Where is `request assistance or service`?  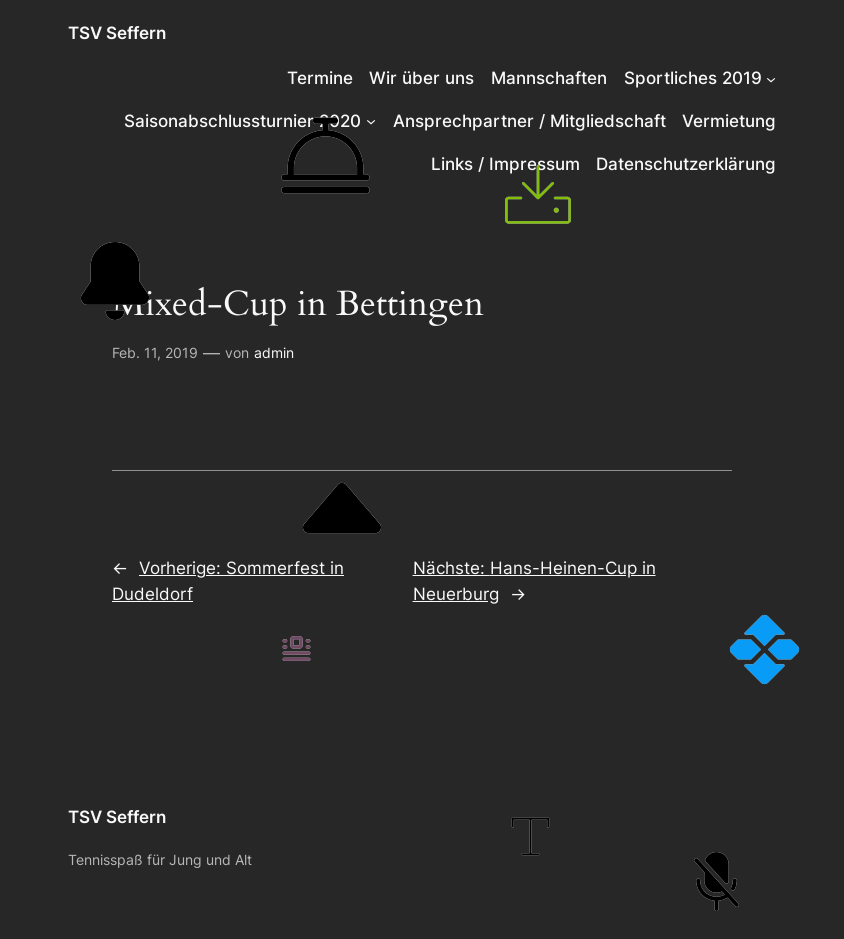
request assistance or service is located at coordinates (325, 158).